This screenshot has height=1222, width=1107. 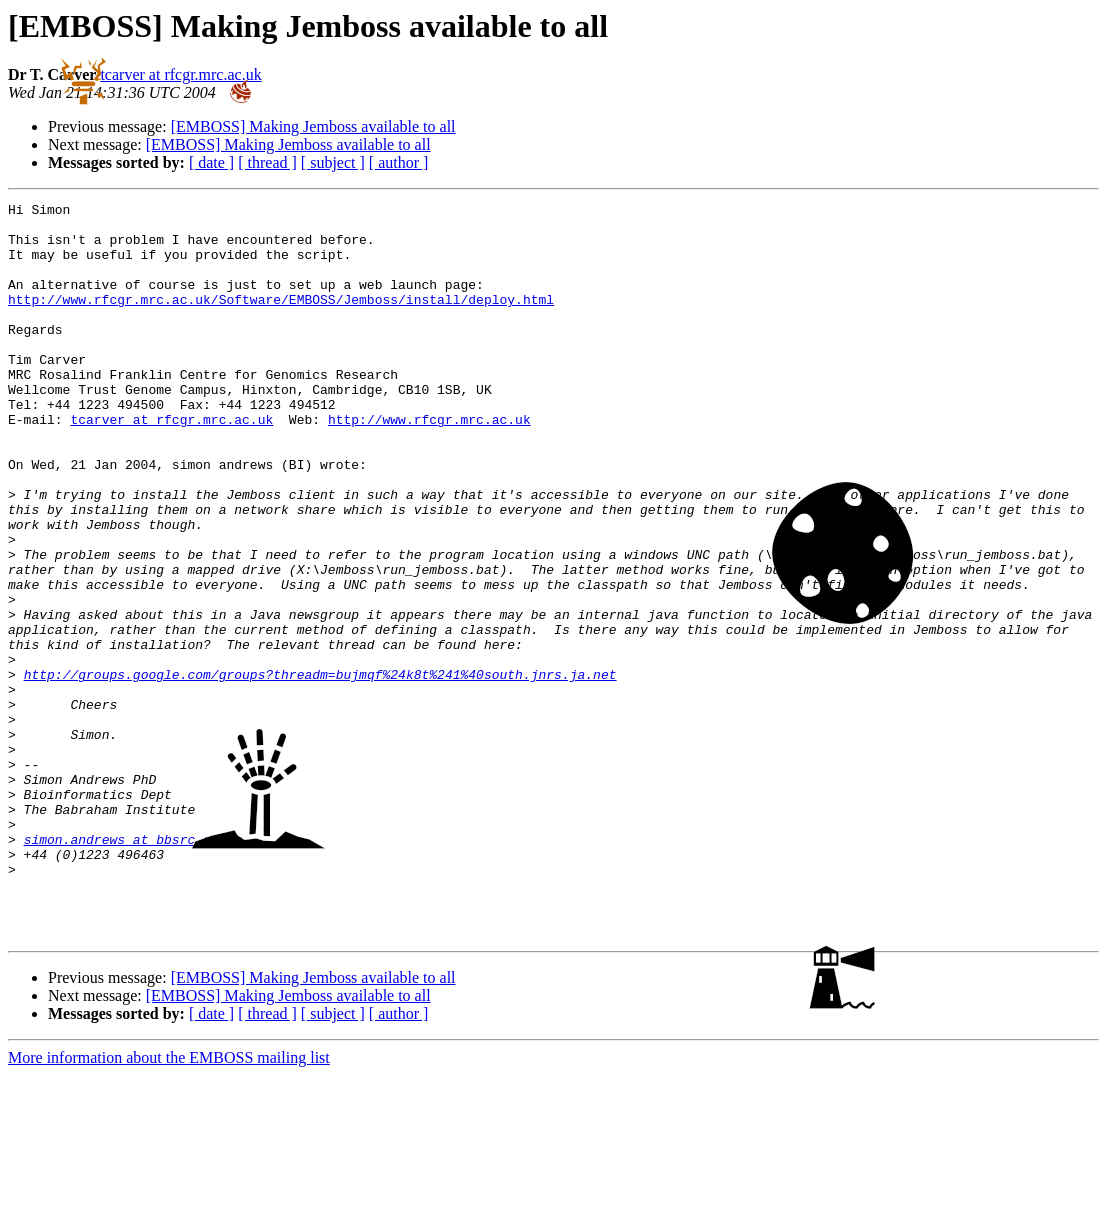 What do you see at coordinates (843, 976) in the screenshot?
I see `navigate to coastal or maritime features` at bounding box center [843, 976].